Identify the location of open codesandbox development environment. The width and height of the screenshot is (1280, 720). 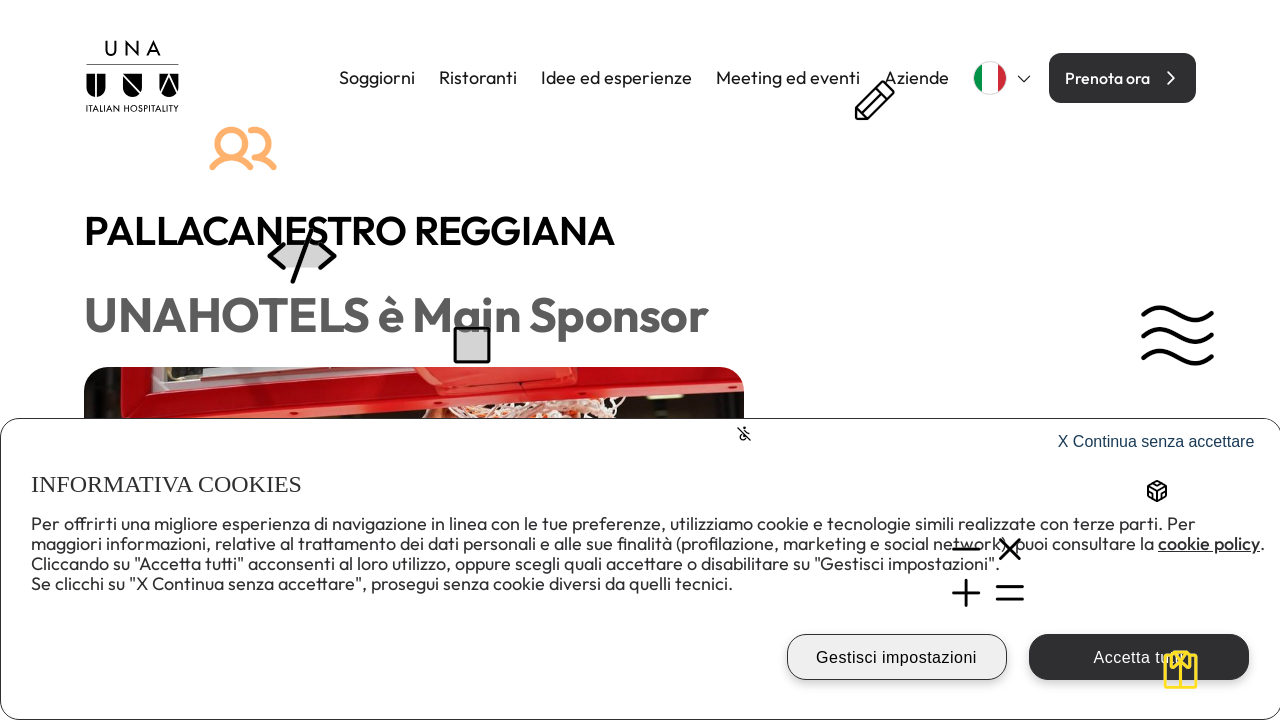
(1157, 491).